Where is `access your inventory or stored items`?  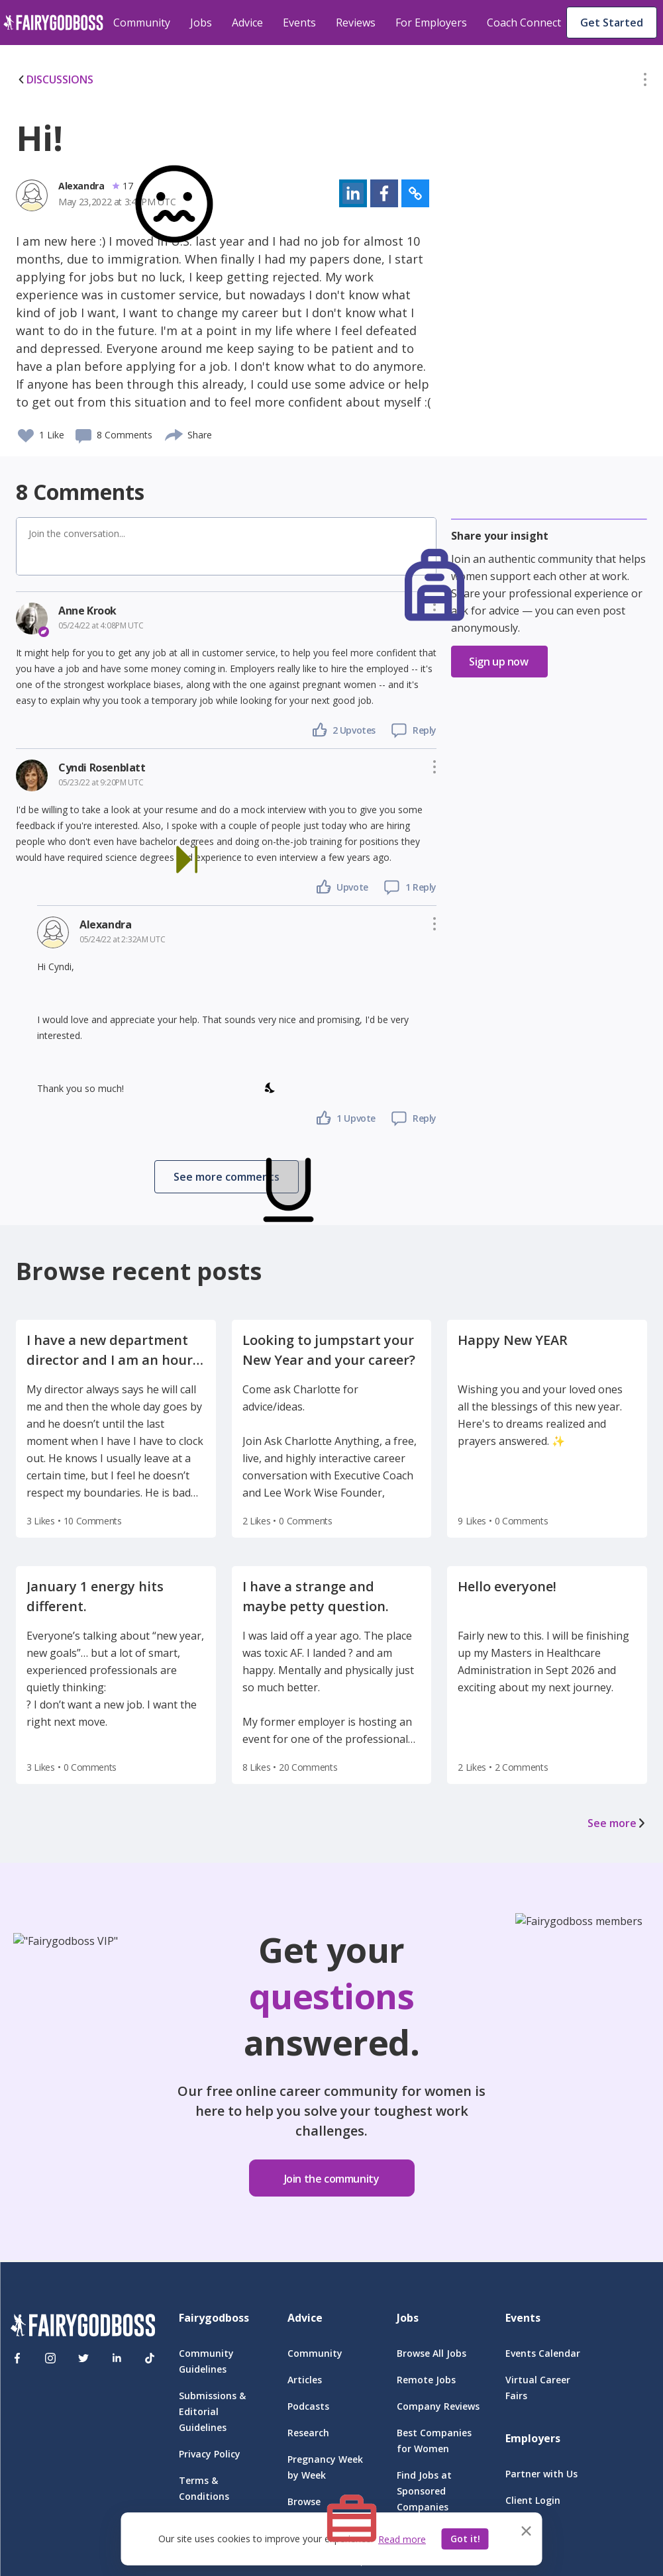 access your inventory or stored items is located at coordinates (434, 586).